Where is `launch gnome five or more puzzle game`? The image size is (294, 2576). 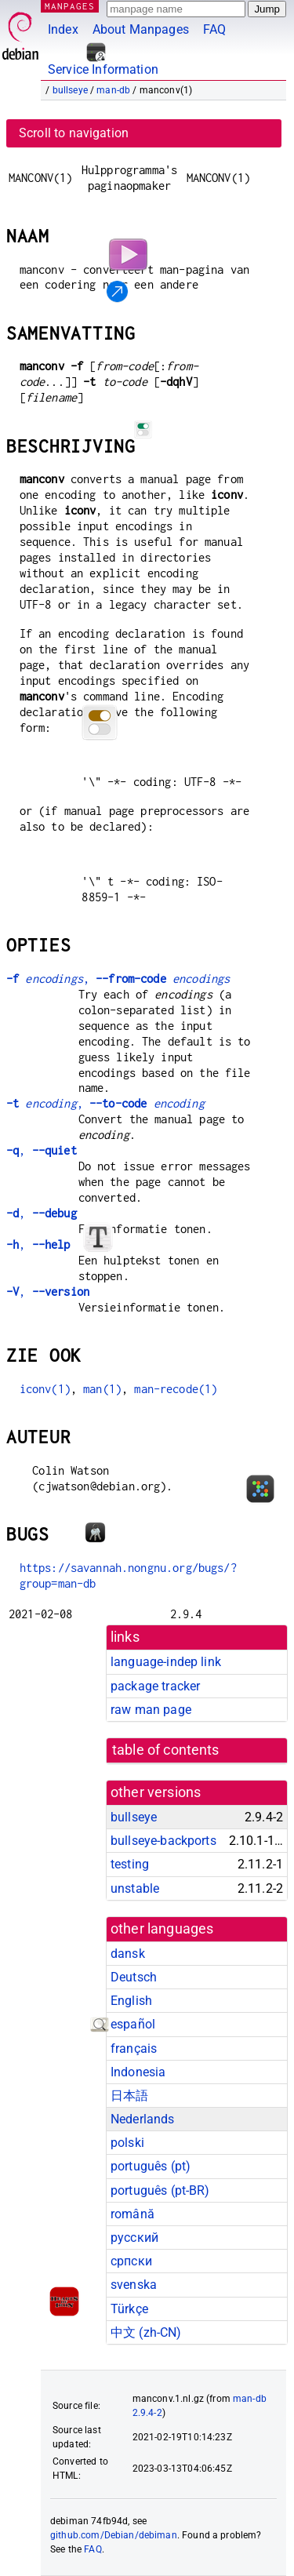 launch gnome five or more puzzle game is located at coordinates (260, 1489).